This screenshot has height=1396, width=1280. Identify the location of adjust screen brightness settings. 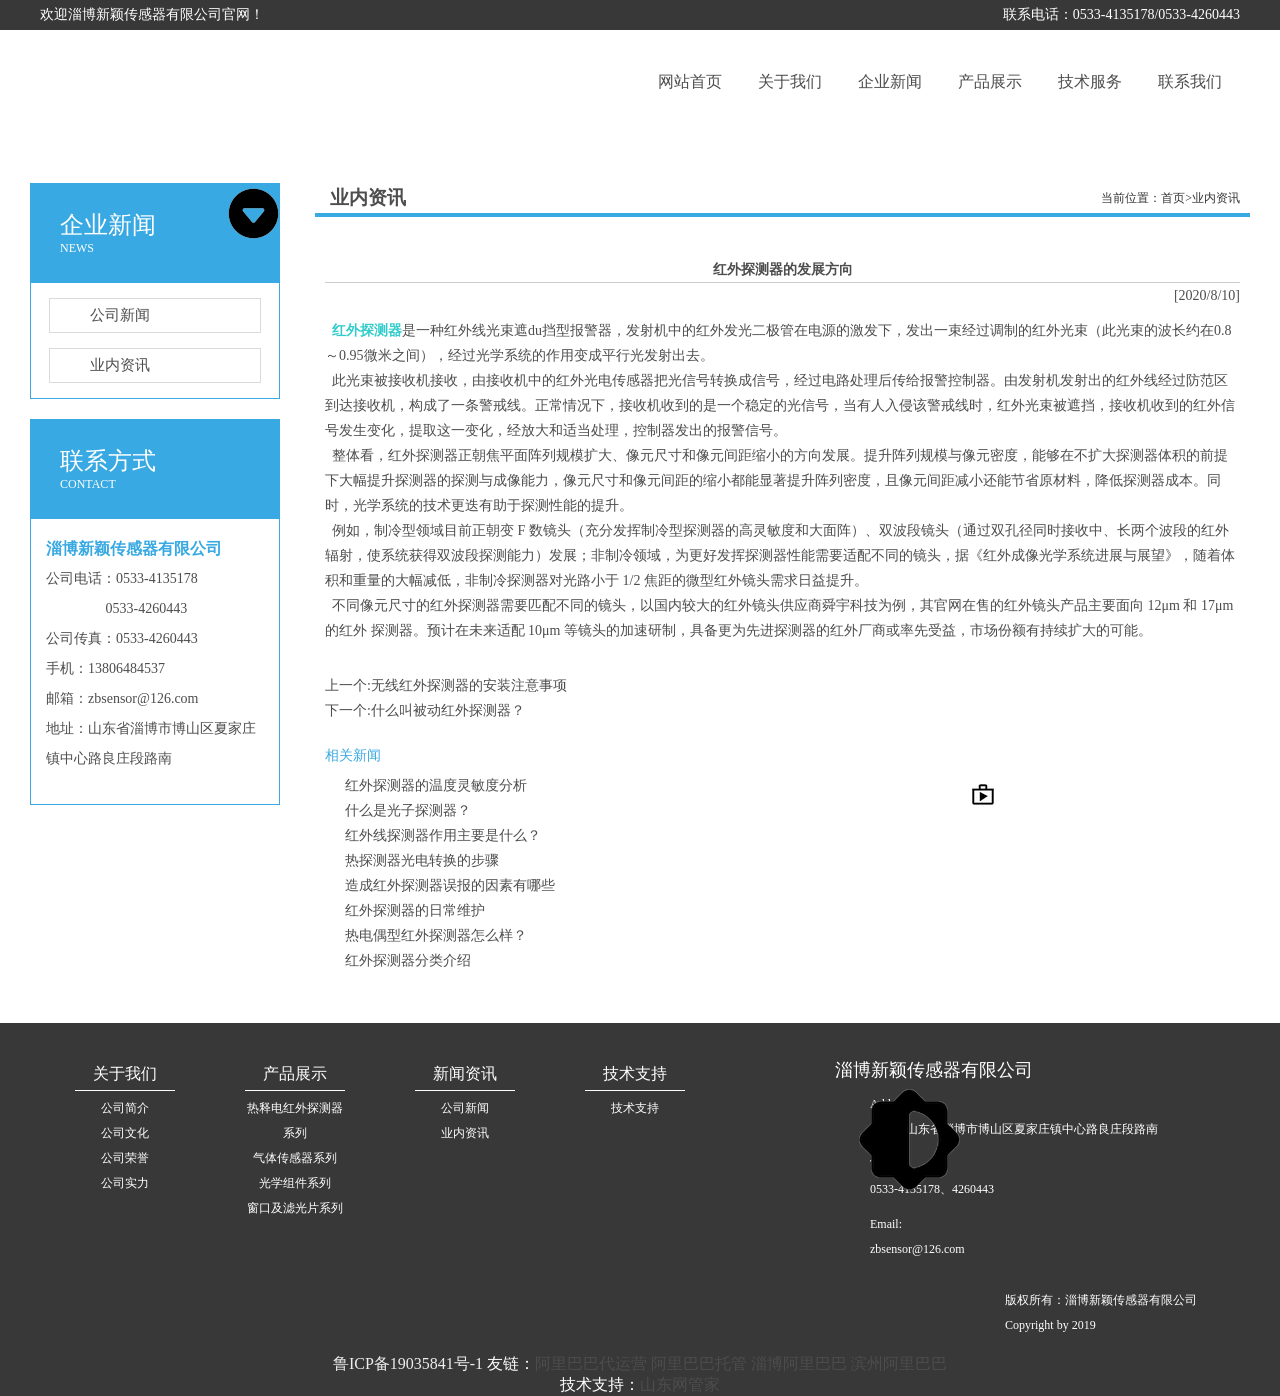
(909, 1139).